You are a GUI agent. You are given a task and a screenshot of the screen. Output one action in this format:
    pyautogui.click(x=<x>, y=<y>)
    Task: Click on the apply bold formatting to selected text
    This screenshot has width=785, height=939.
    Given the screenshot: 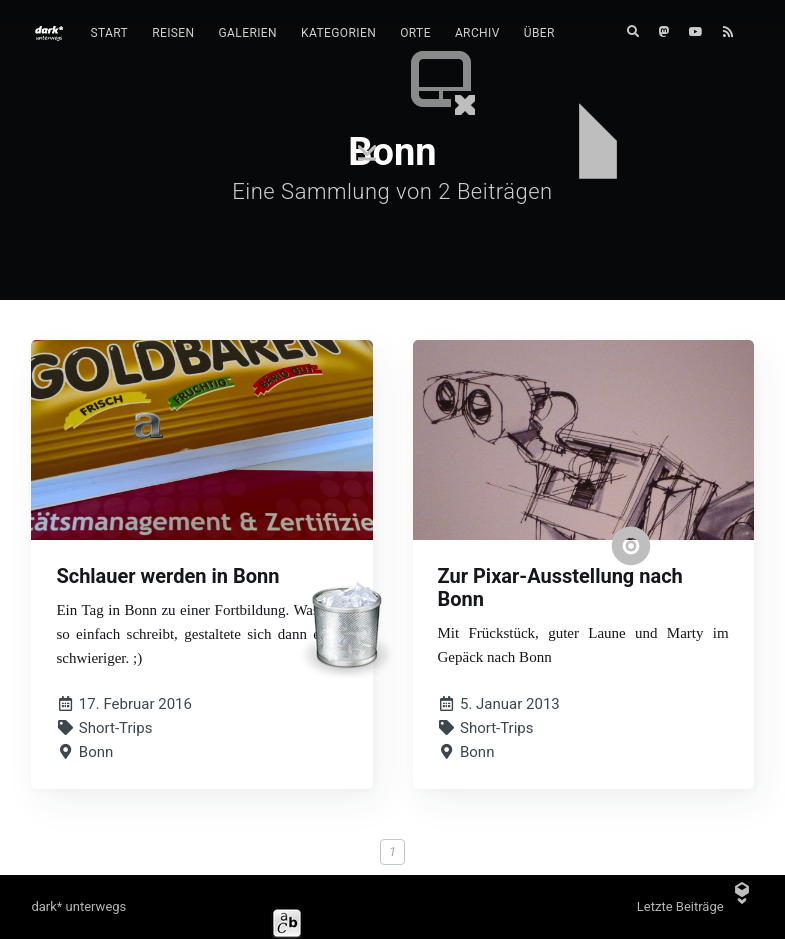 What is the action you would take?
    pyautogui.click(x=148, y=426)
    